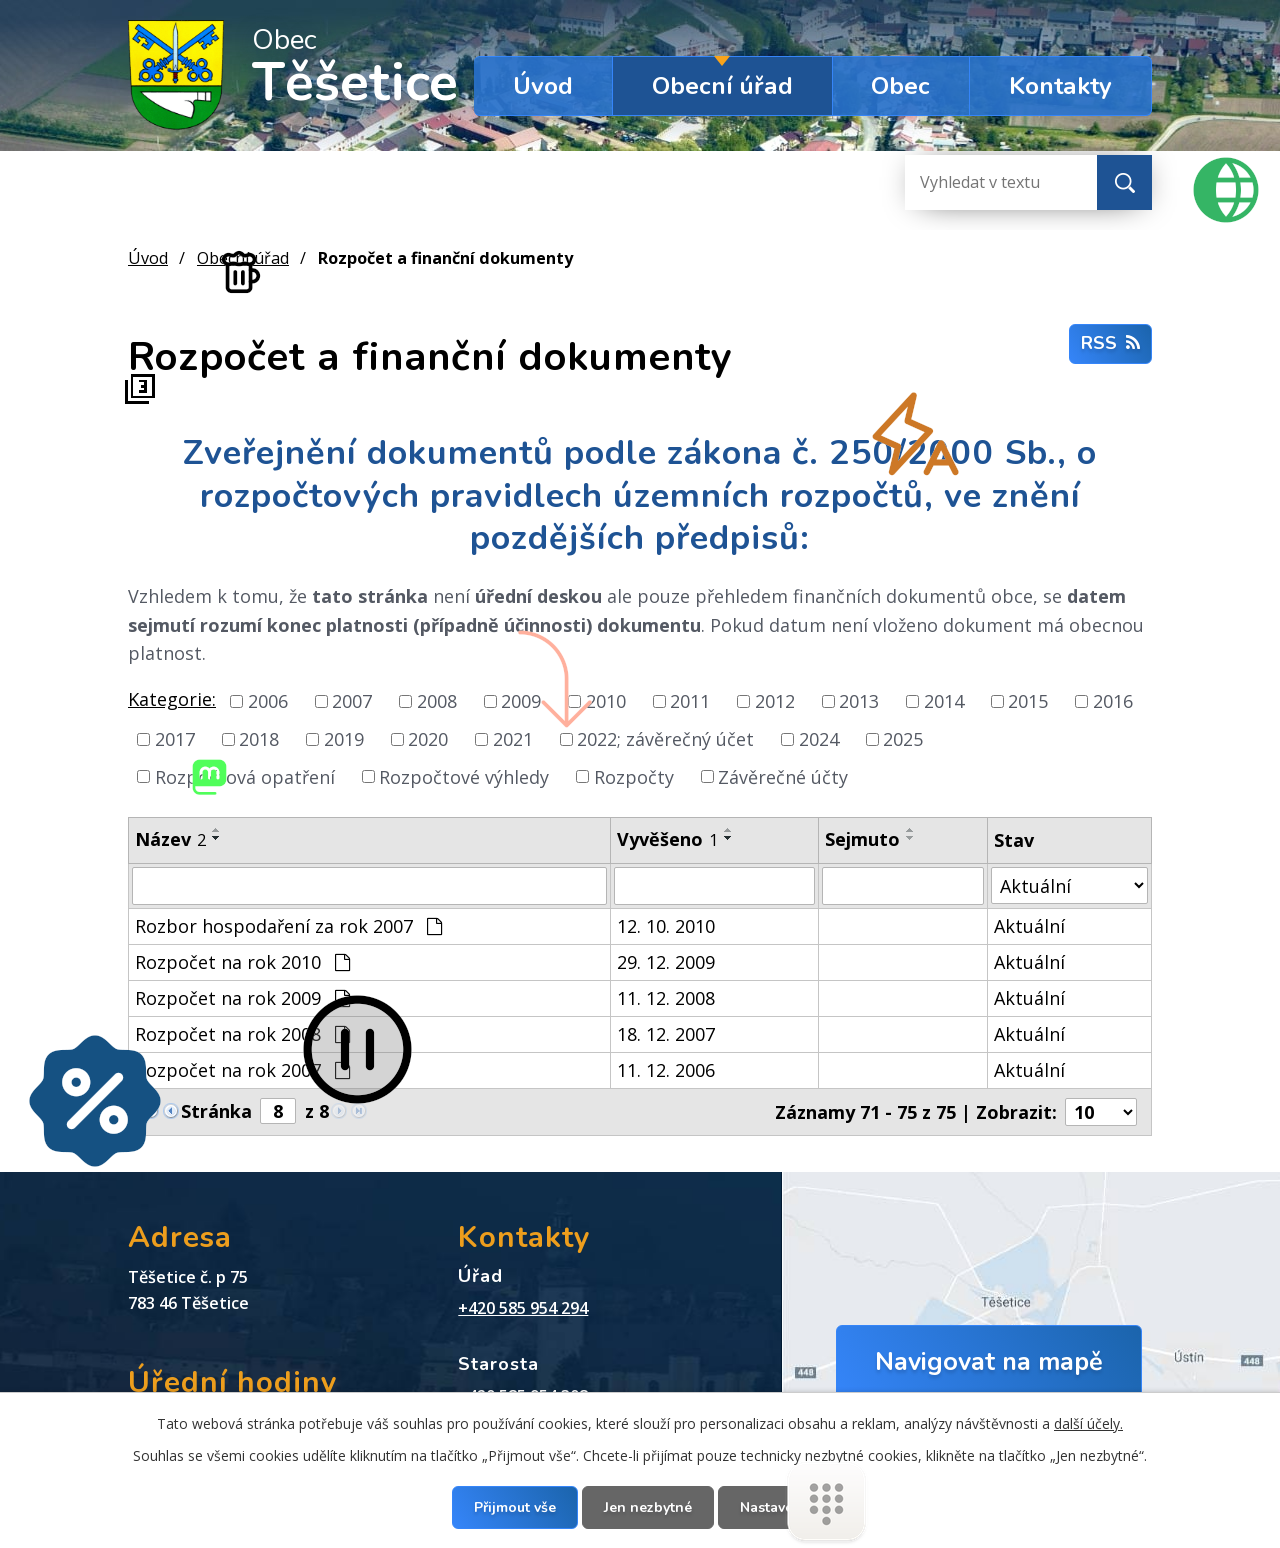 Image resolution: width=1280 pixels, height=1548 pixels. I want to click on open the phone dialpad, so click(826, 1501).